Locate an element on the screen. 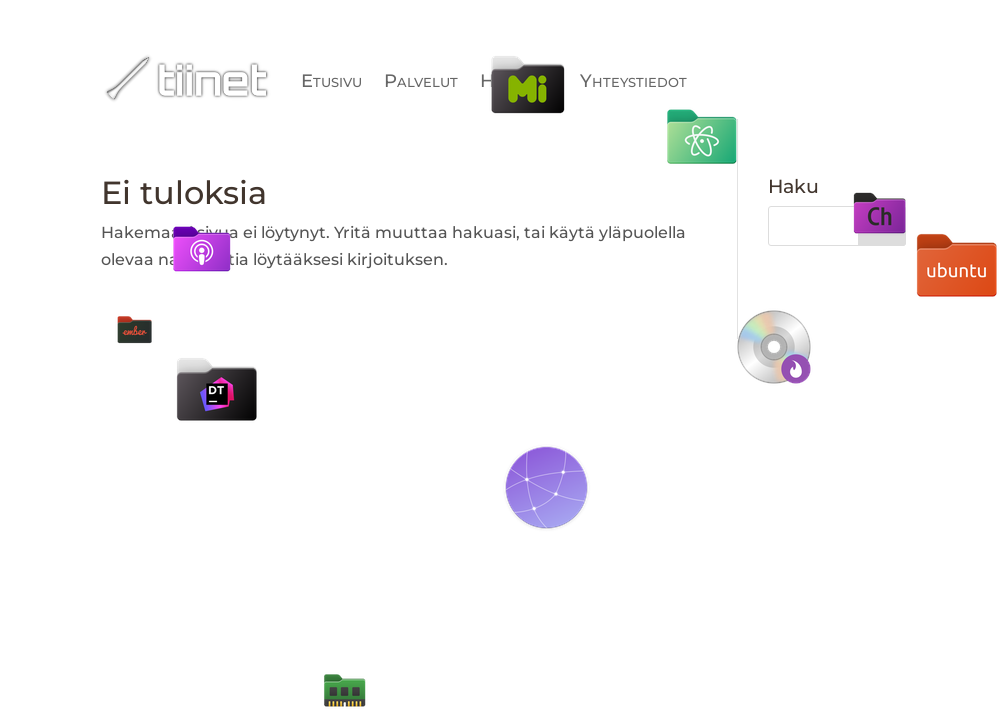  open misskey files folder is located at coordinates (527, 86).